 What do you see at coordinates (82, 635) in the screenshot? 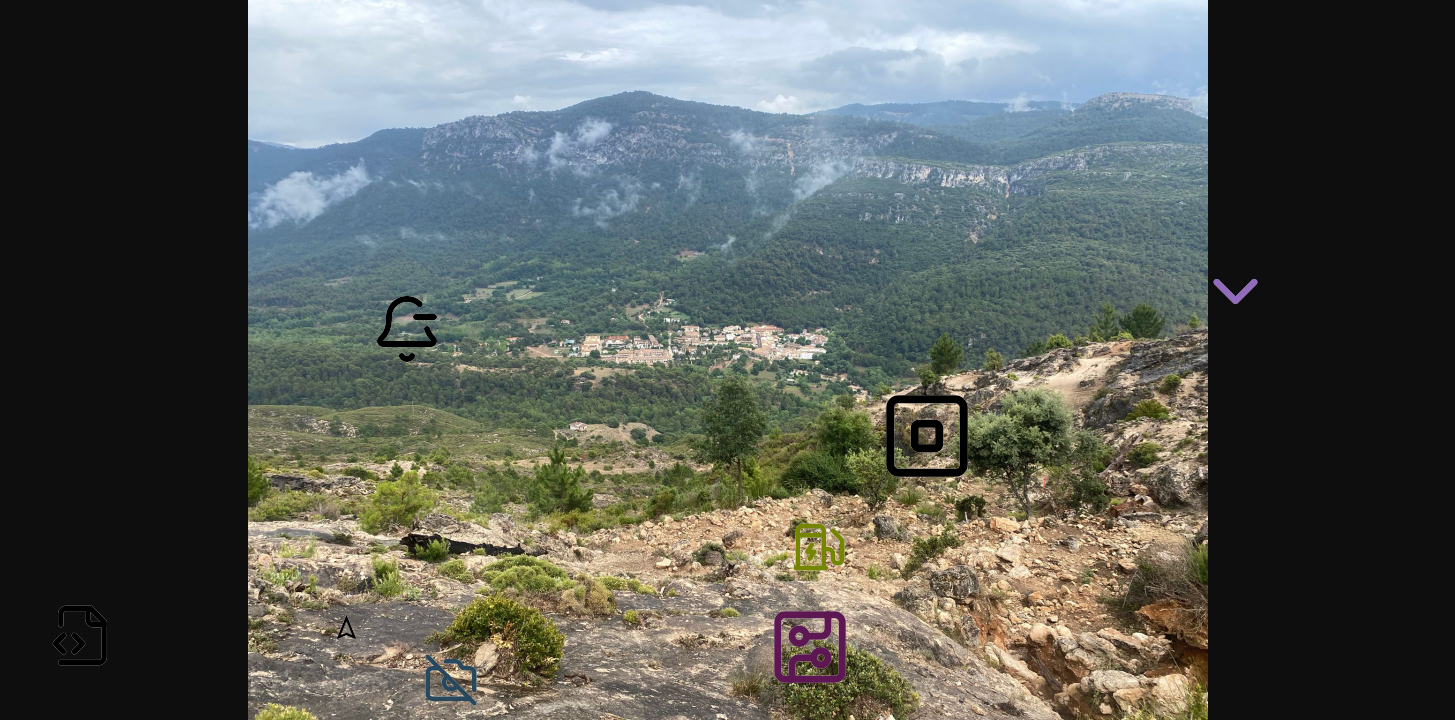
I see `view source code file` at bounding box center [82, 635].